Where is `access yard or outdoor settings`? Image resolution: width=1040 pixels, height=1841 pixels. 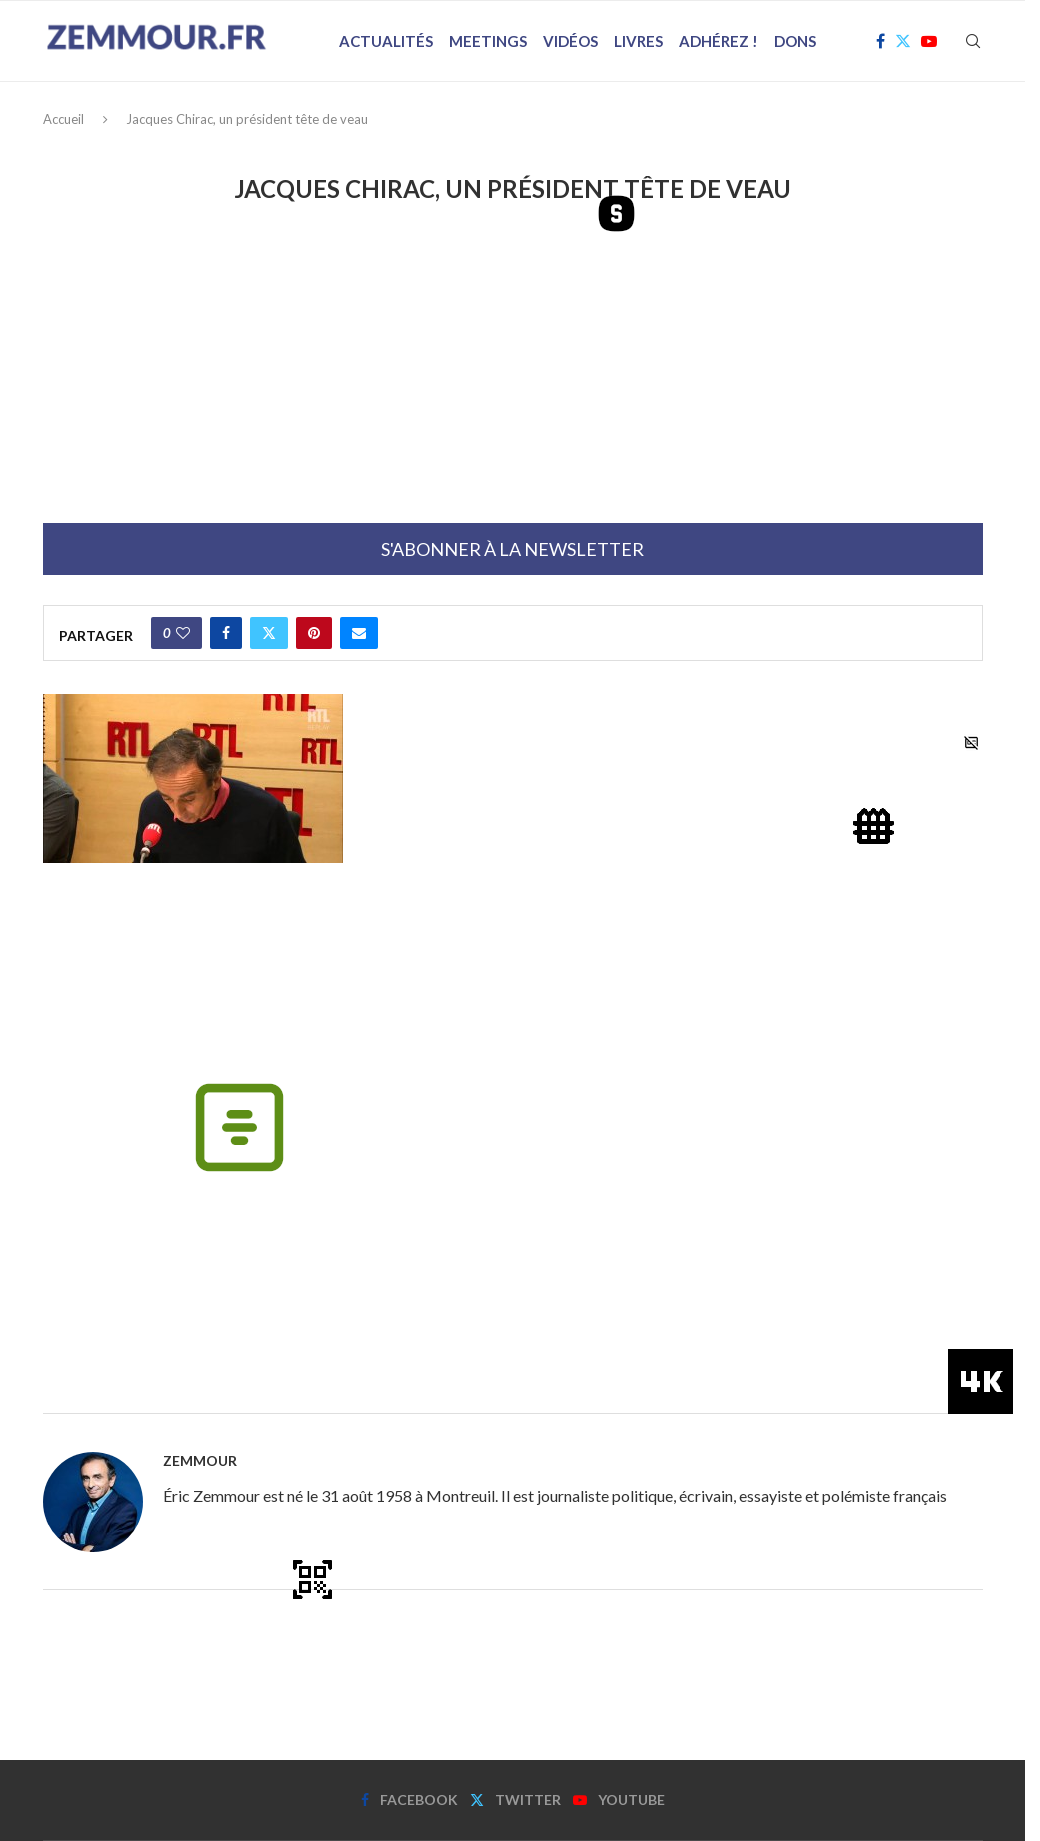 access yard or outdoor settings is located at coordinates (873, 825).